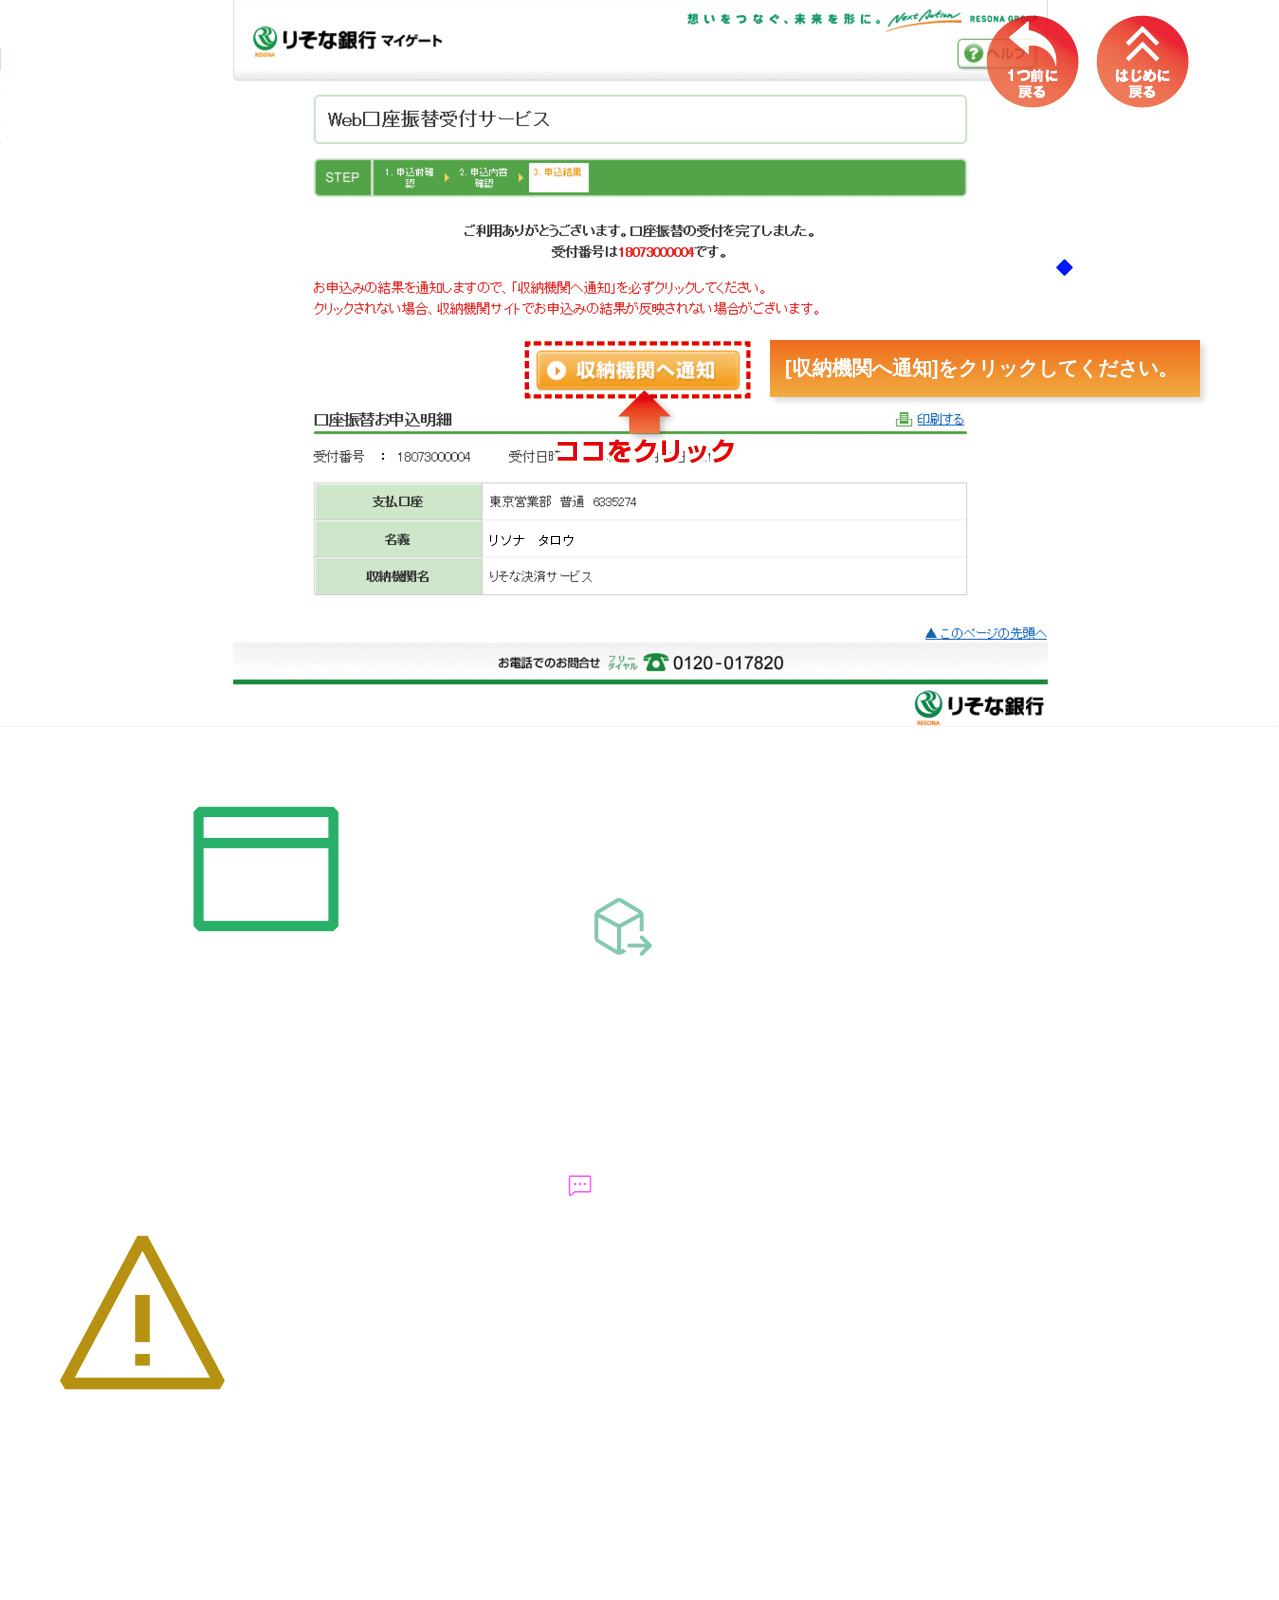 The width and height of the screenshot is (1279, 1600). What do you see at coordinates (619, 927) in the screenshot?
I see `method with return value in code editor` at bounding box center [619, 927].